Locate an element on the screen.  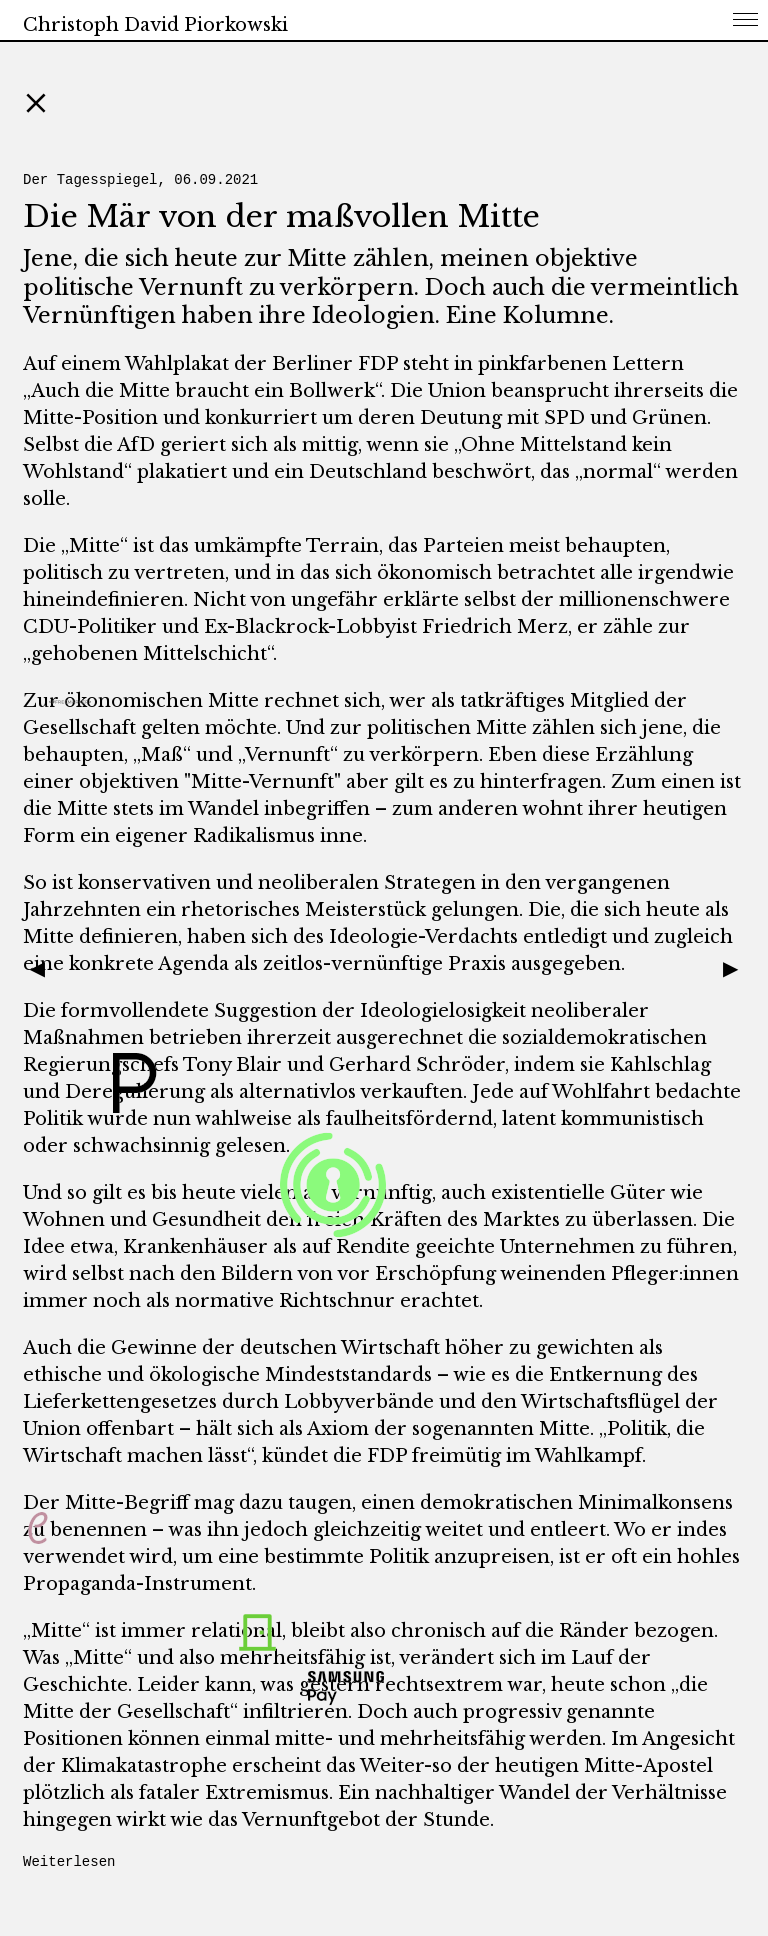
open calibre-web ebook management app is located at coordinates (38, 1528).